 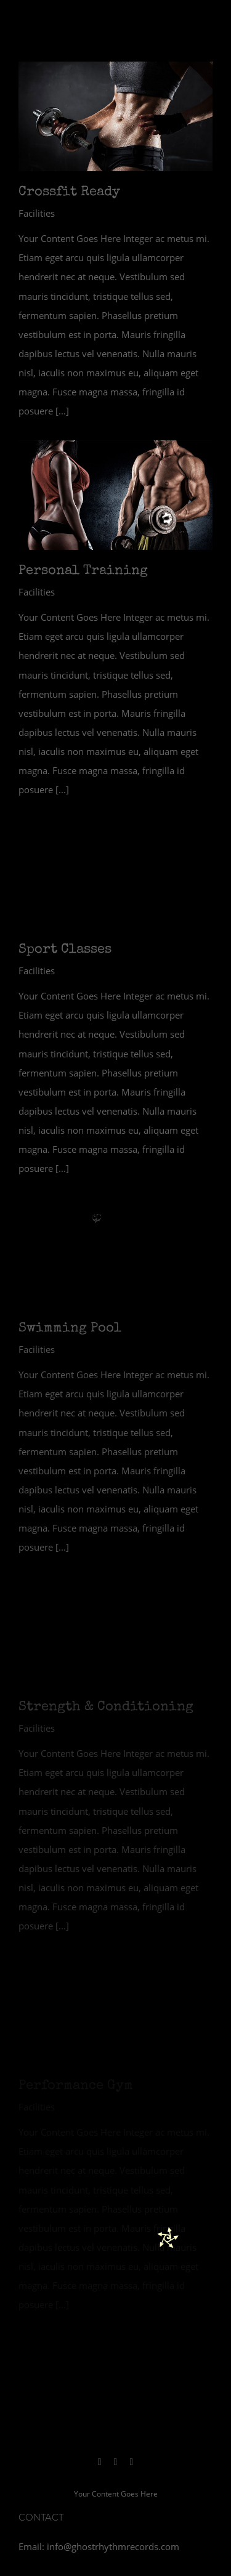 What do you see at coordinates (168, 2237) in the screenshot?
I see `indicates chaos or randomness effect` at bounding box center [168, 2237].